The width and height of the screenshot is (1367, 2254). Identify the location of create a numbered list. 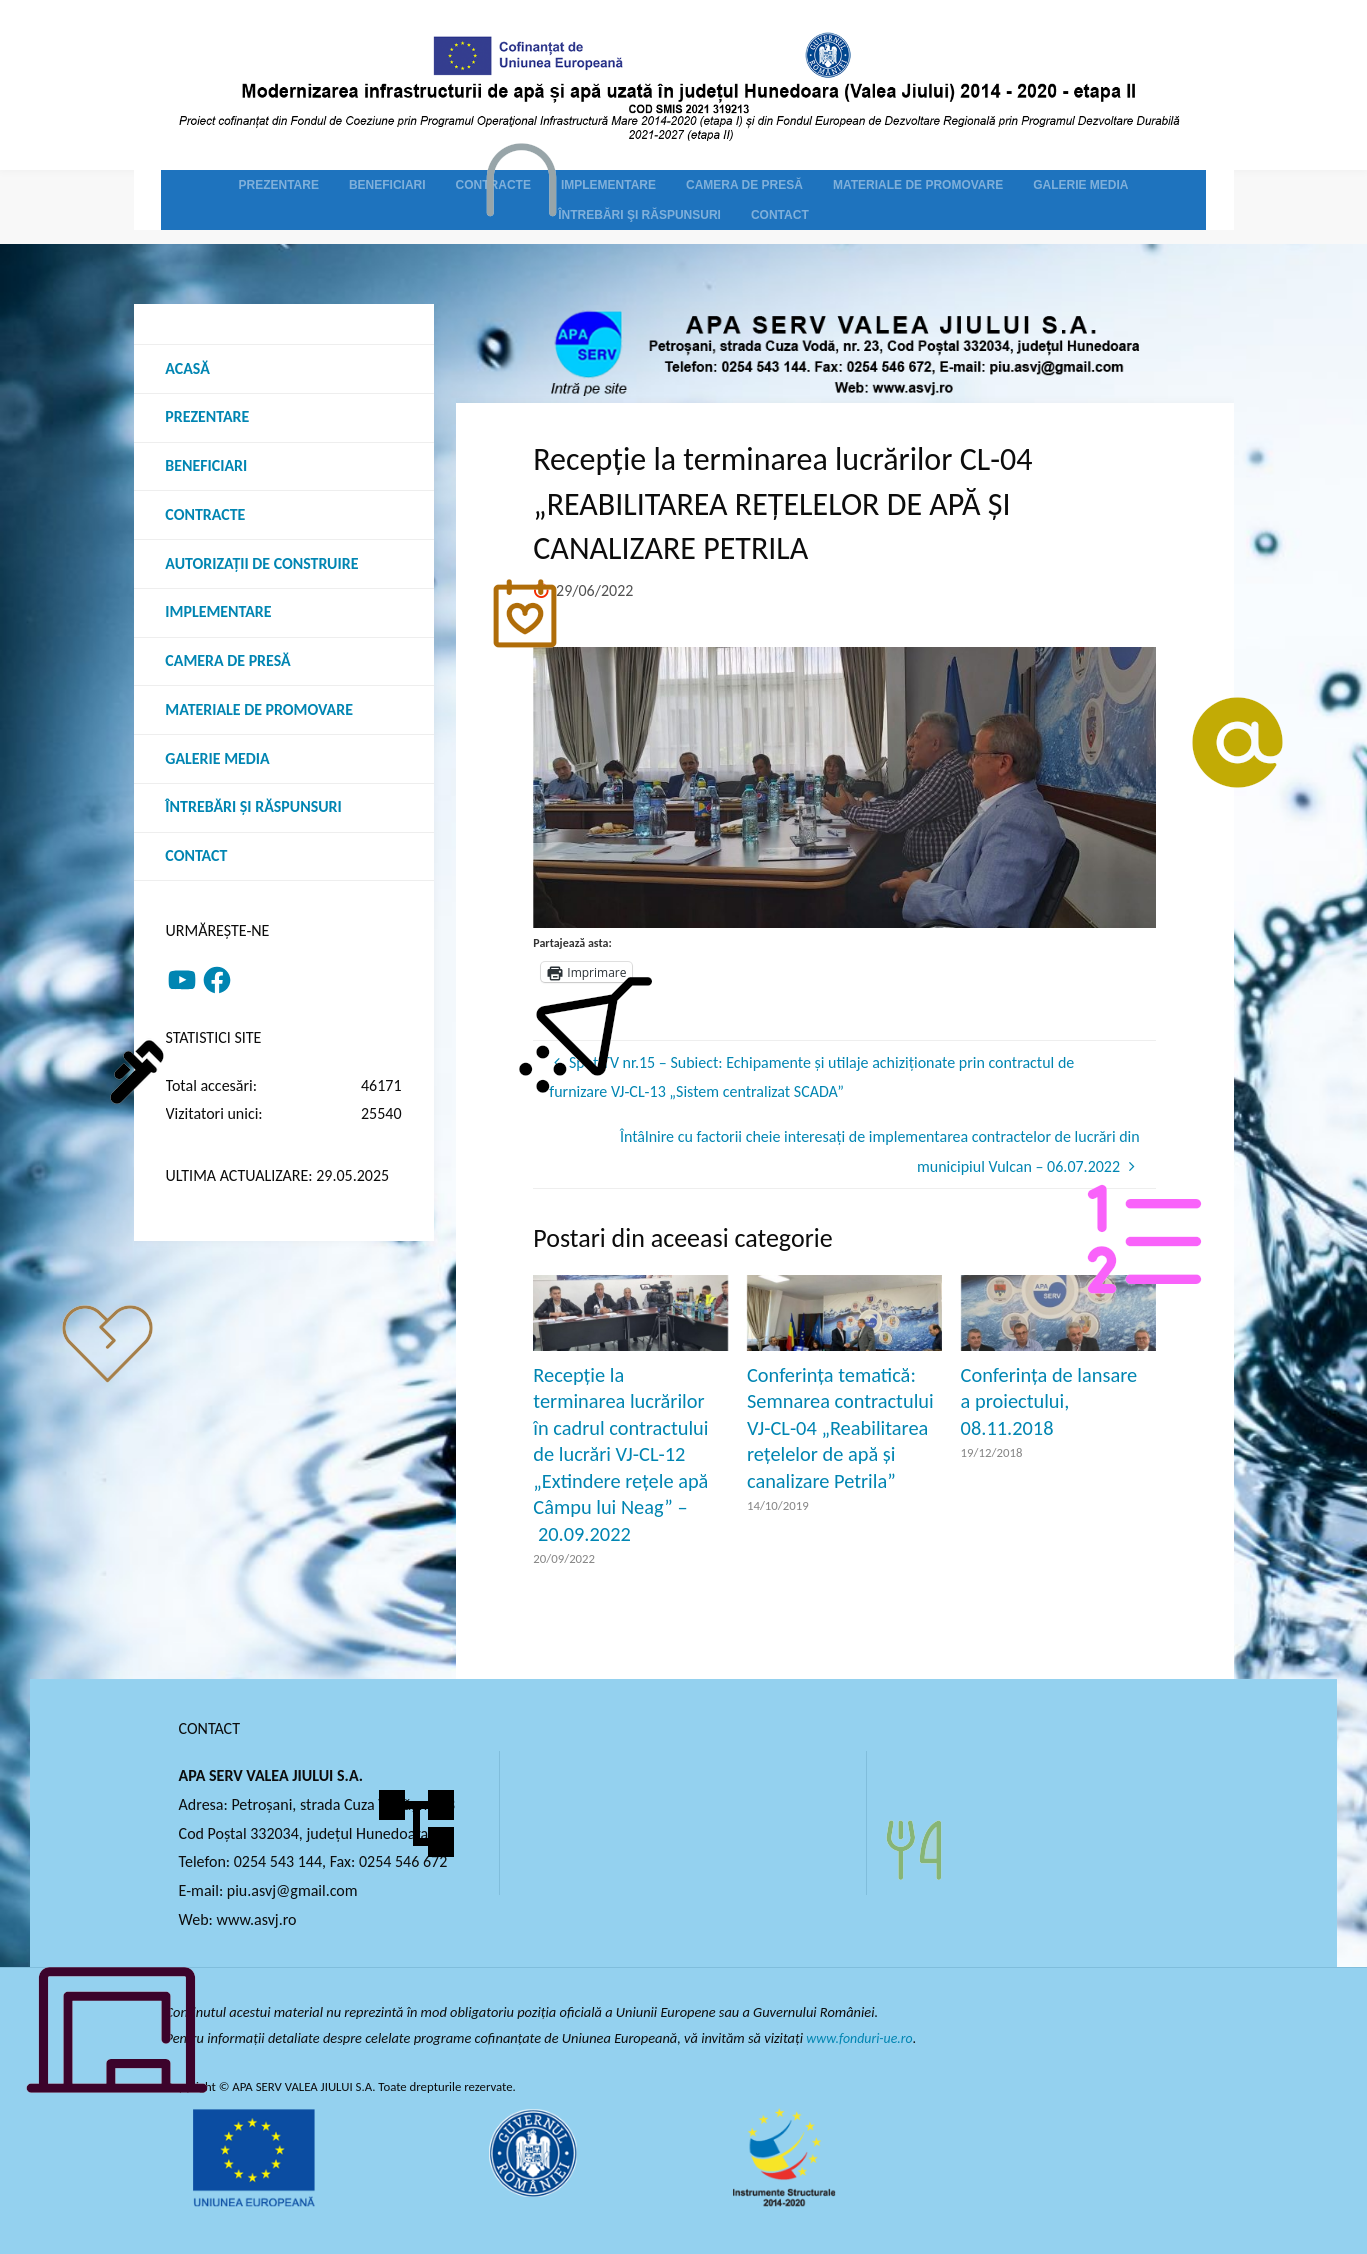
(1144, 1241).